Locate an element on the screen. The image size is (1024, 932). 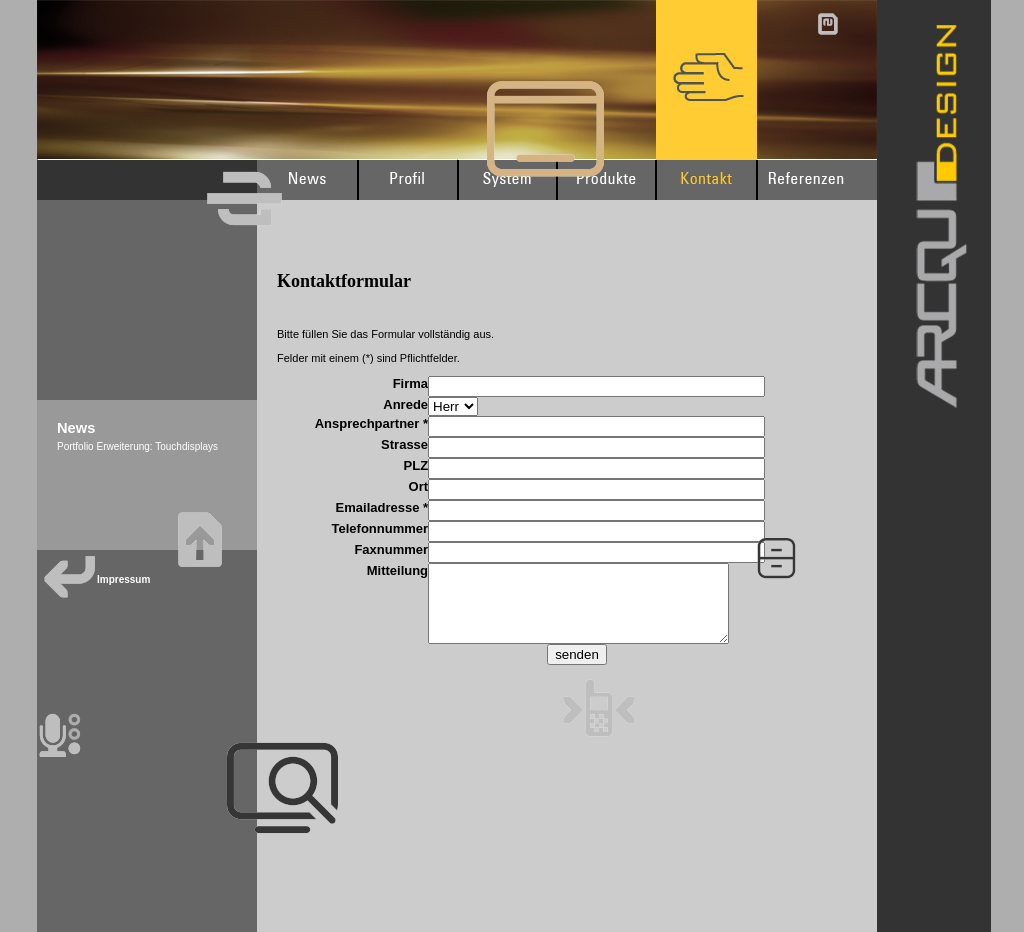
access flash media or USB storage device is located at coordinates (827, 24).